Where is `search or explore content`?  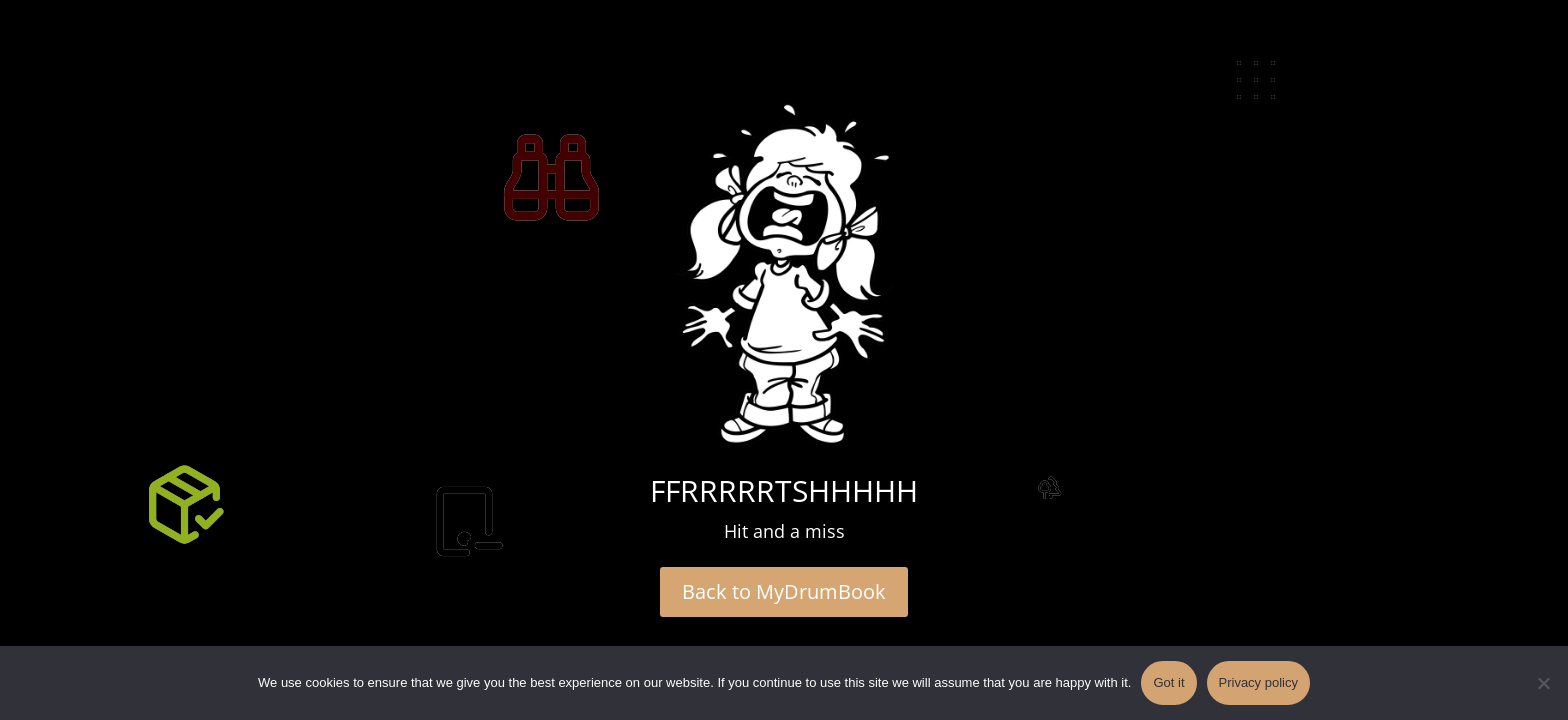
search or explore content is located at coordinates (551, 177).